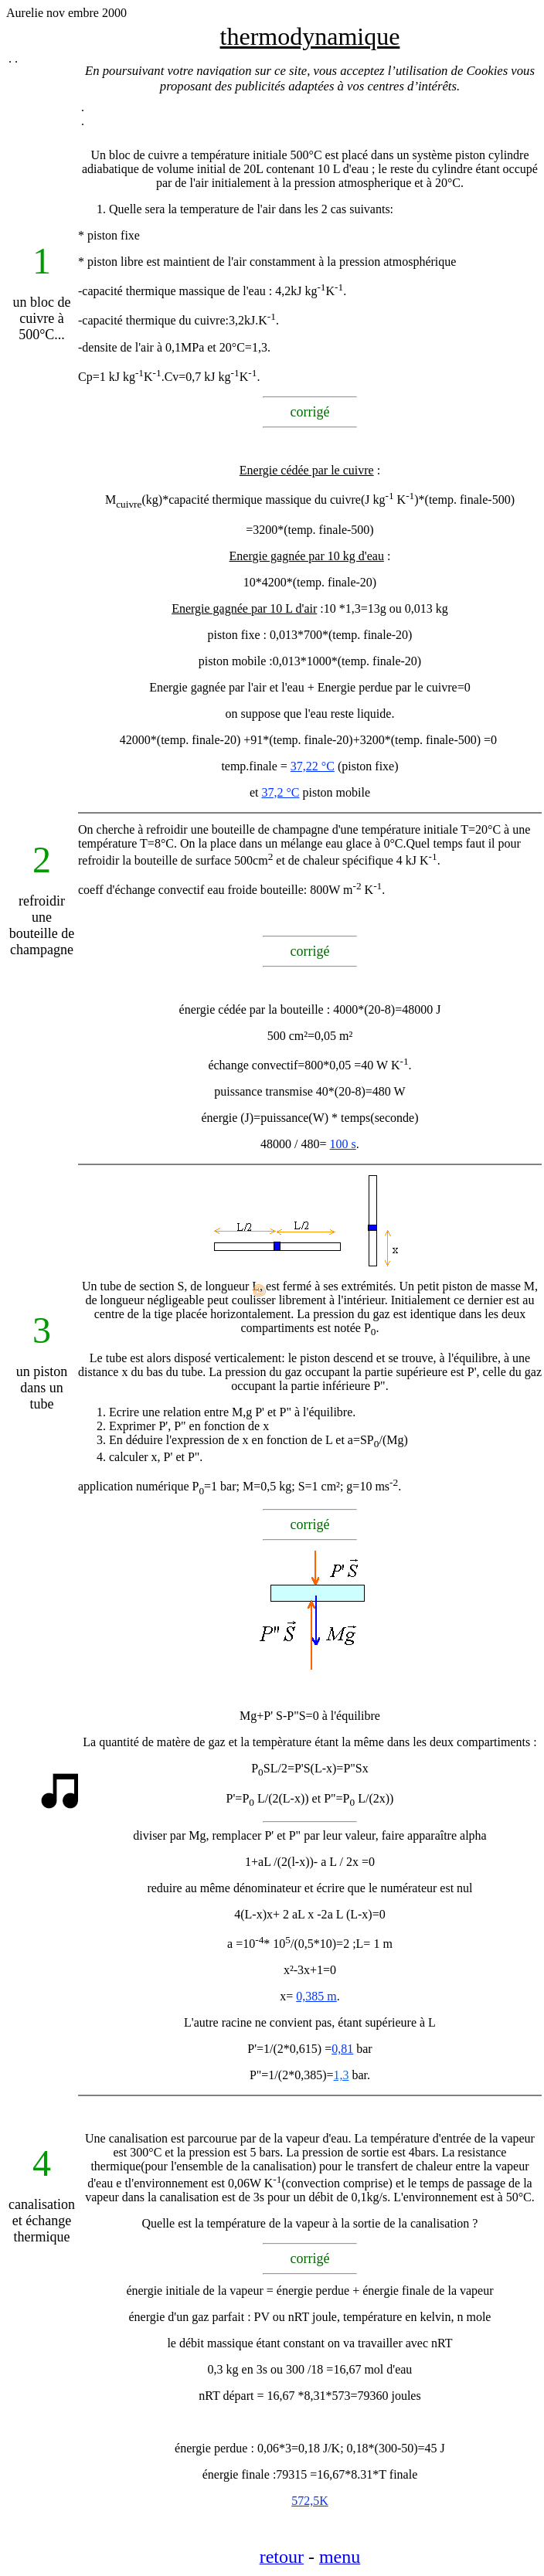 This screenshot has width=544, height=2576. Describe the element at coordinates (260, 1290) in the screenshot. I see `visit the Keep a Changelog website` at that location.